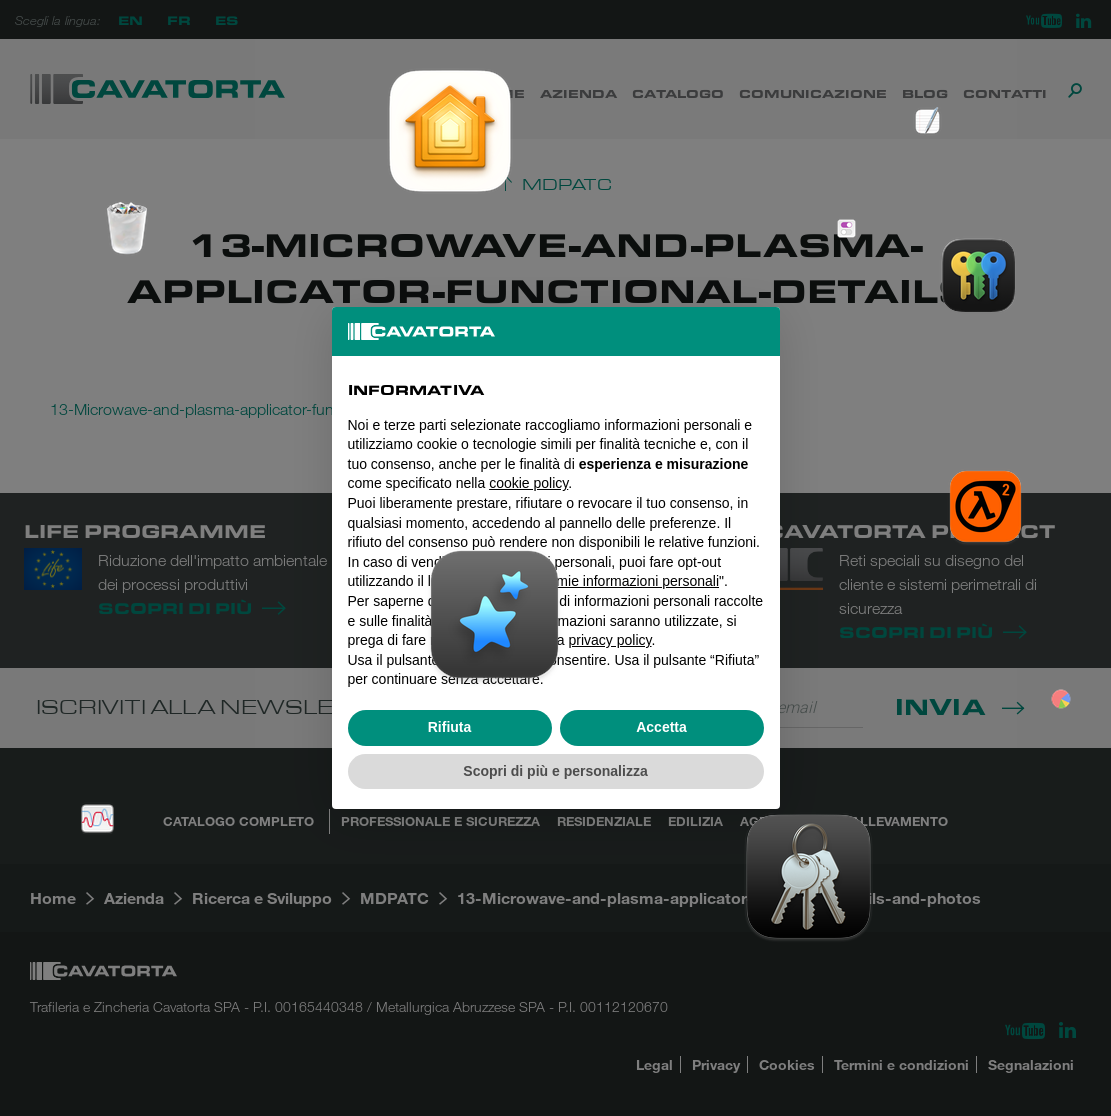 Image resolution: width=1111 pixels, height=1116 pixels. What do you see at coordinates (450, 131) in the screenshot?
I see `open the Apple Home app` at bounding box center [450, 131].